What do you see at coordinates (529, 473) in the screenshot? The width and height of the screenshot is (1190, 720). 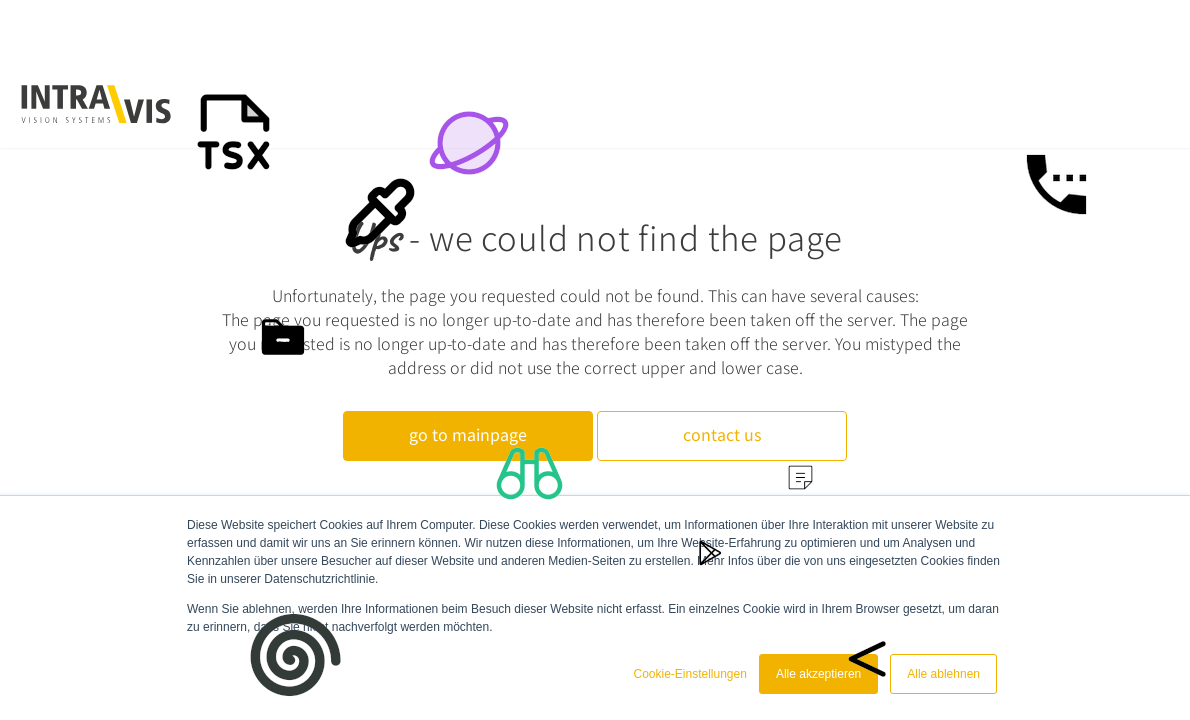 I see `search or explore content` at bounding box center [529, 473].